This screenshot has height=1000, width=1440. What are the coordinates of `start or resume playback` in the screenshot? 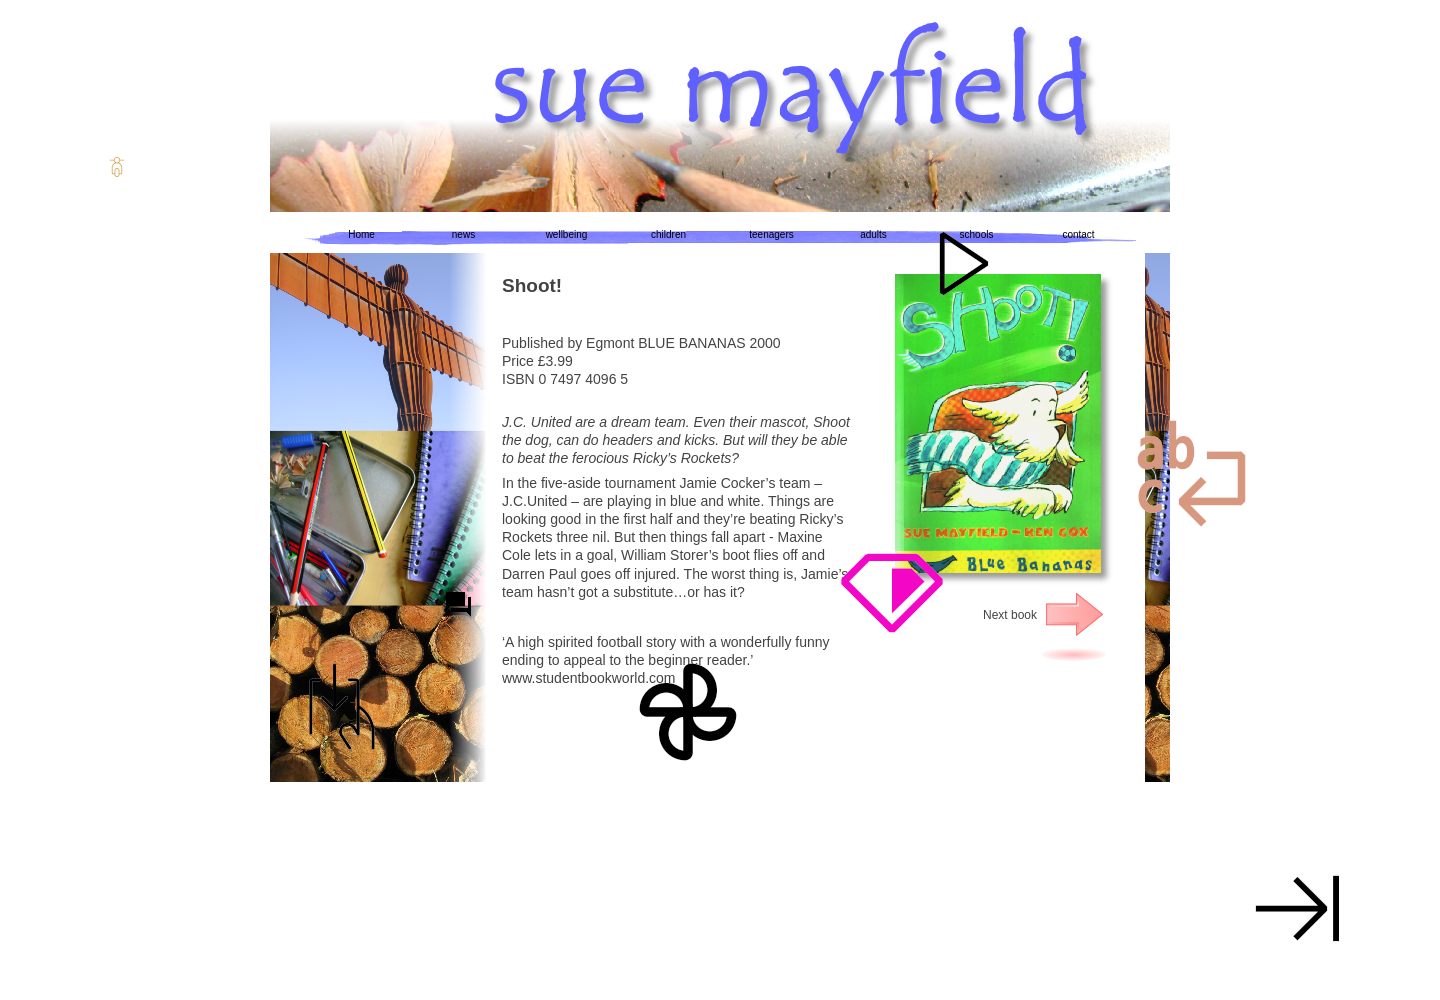 It's located at (964, 261).